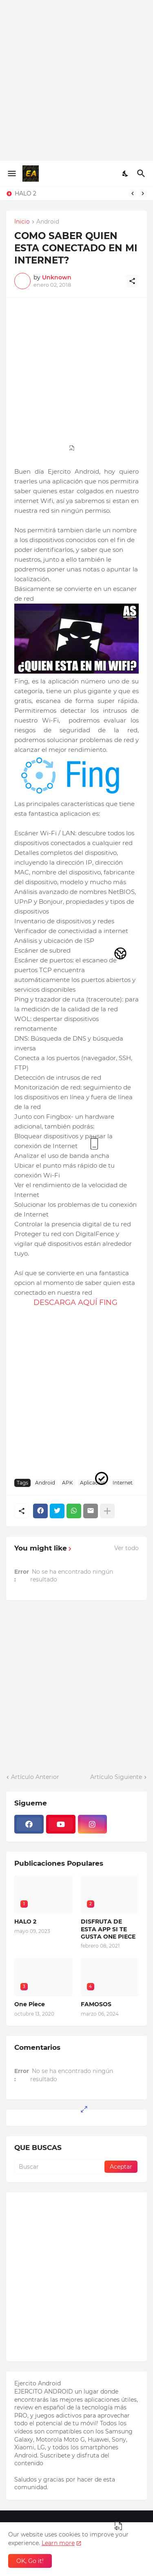 This screenshot has width=153, height=2576. I want to click on javascript file in a project directory, so click(72, 448).